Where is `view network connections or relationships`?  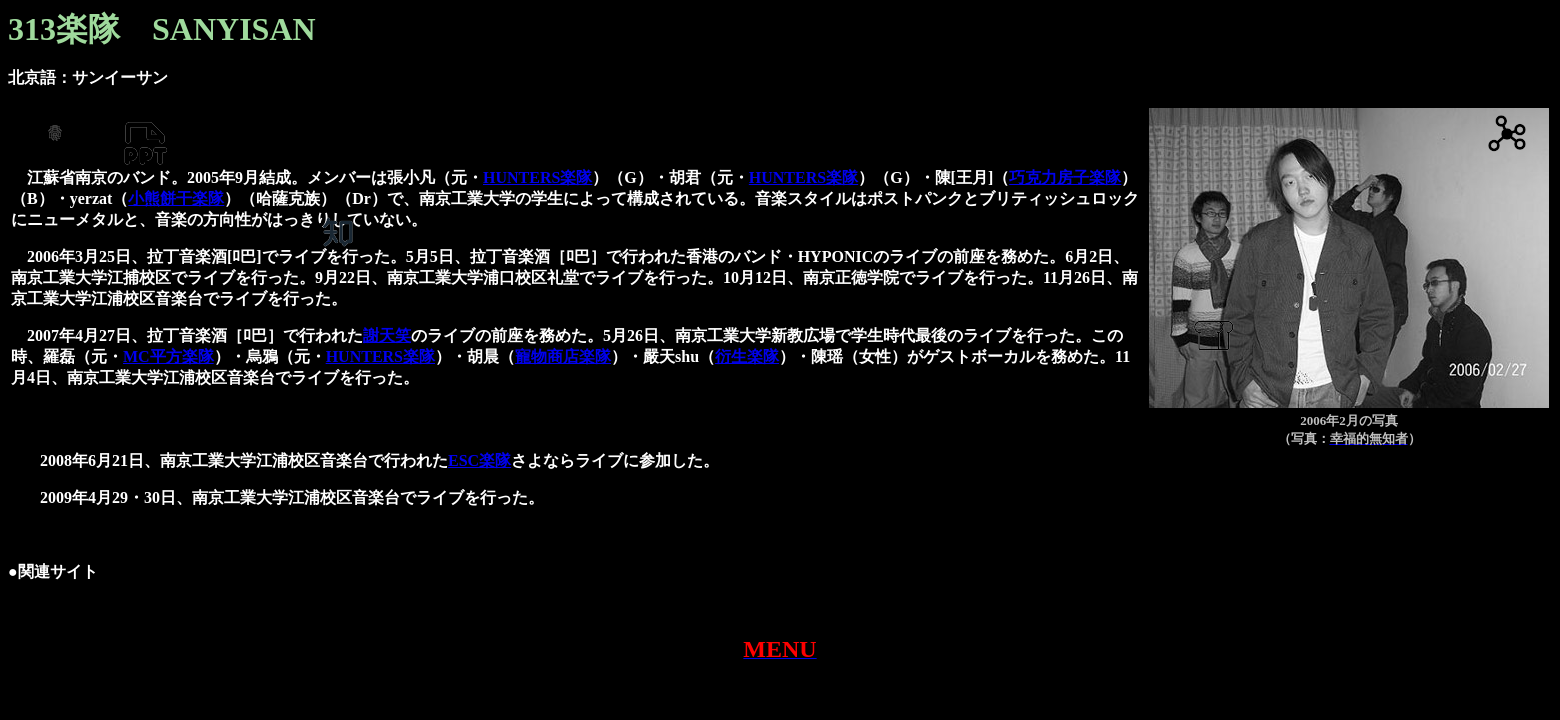
view network connections or relationships is located at coordinates (1507, 134).